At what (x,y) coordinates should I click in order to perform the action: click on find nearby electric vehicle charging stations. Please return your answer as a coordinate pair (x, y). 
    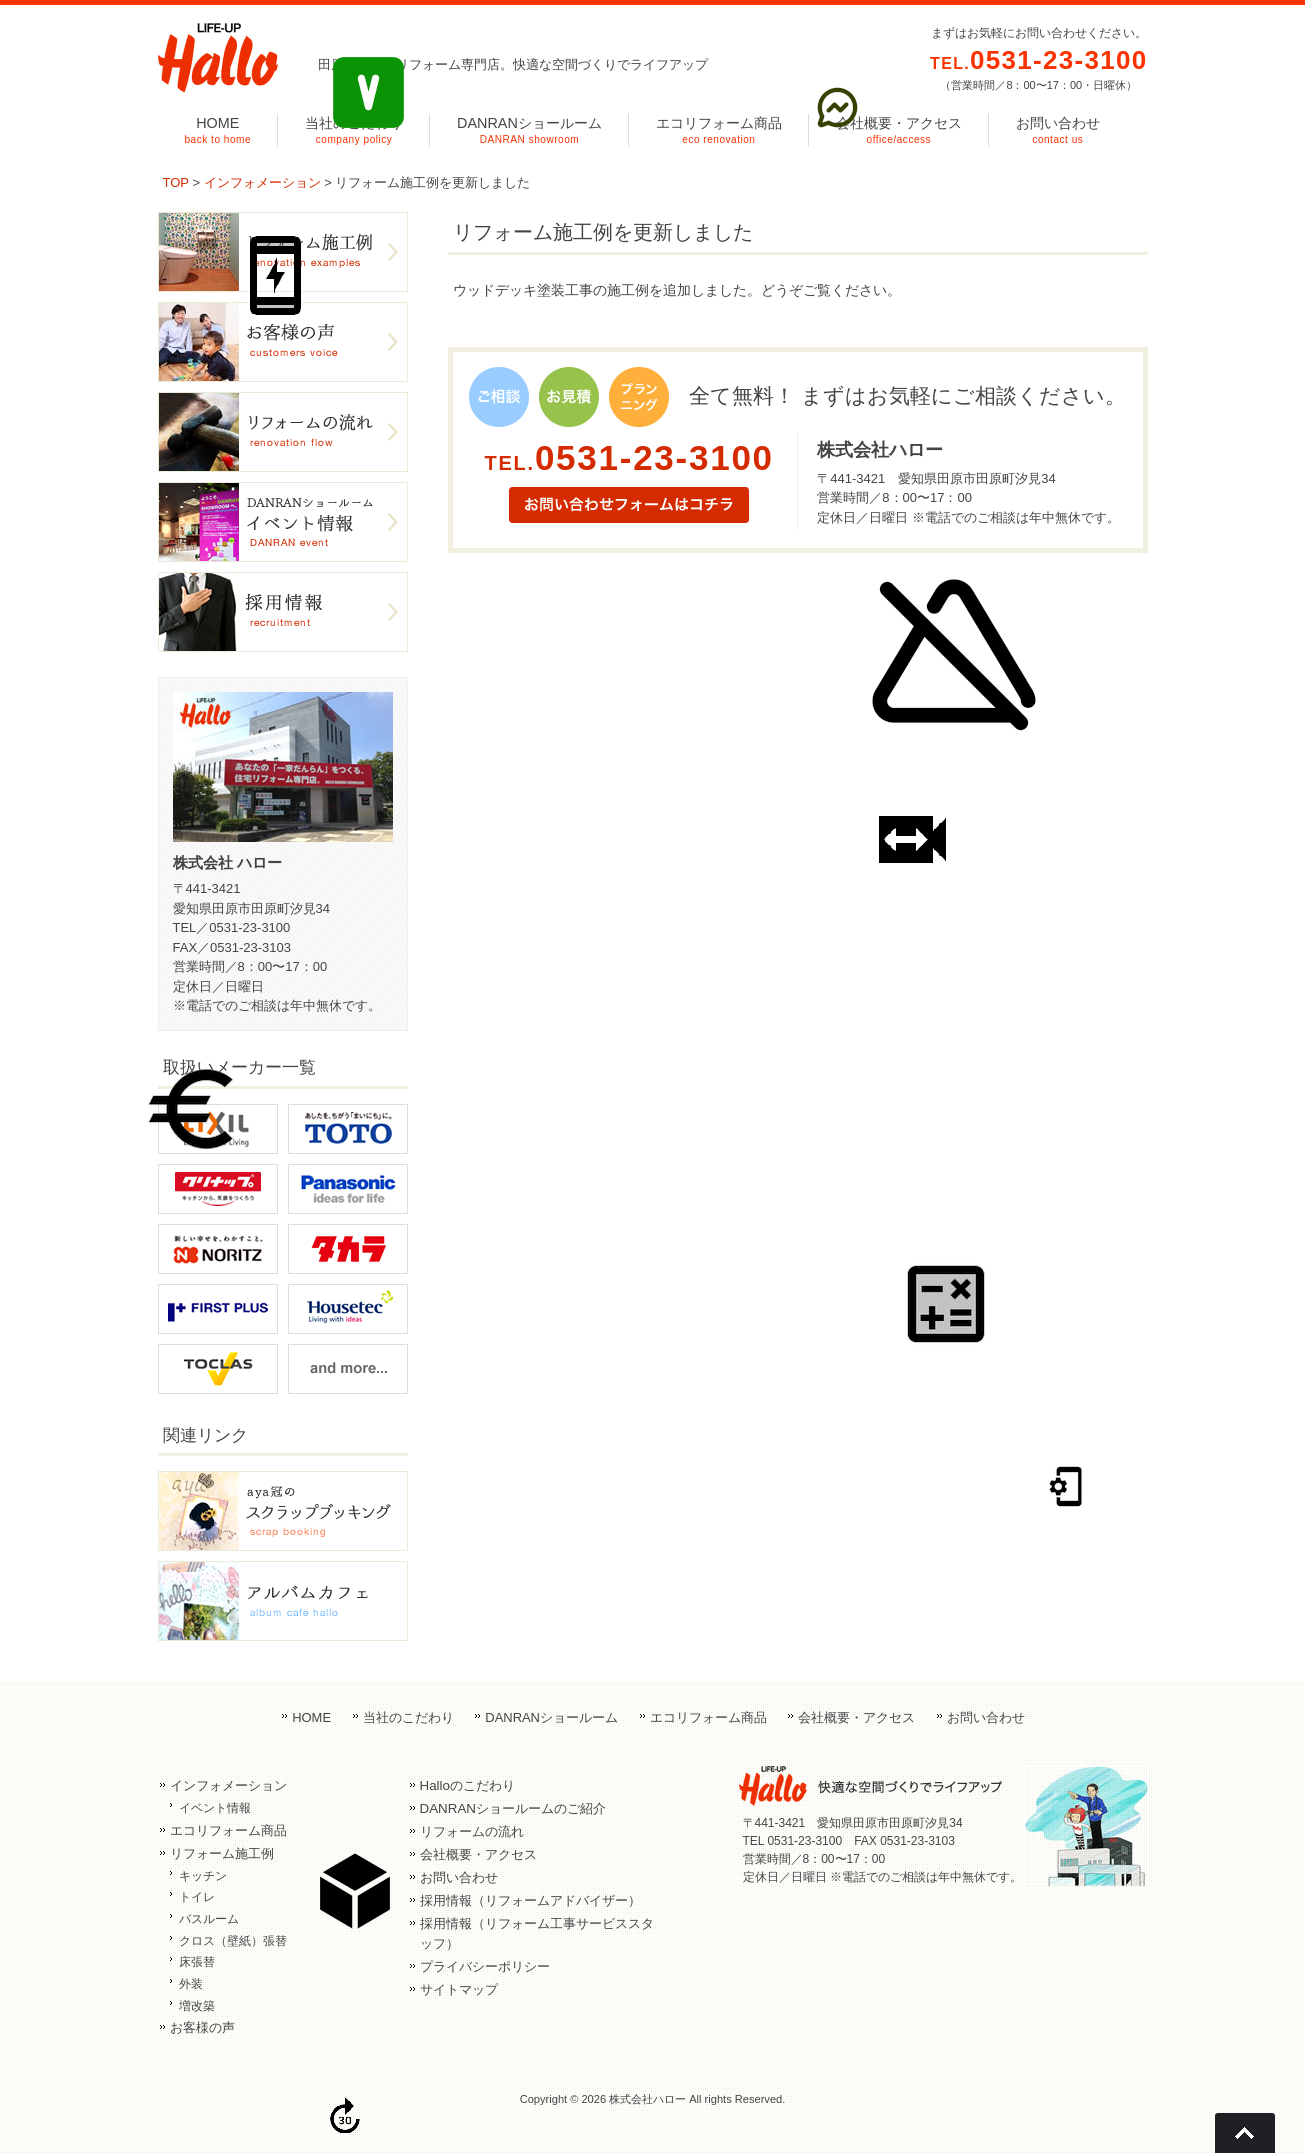
    Looking at the image, I should click on (275, 275).